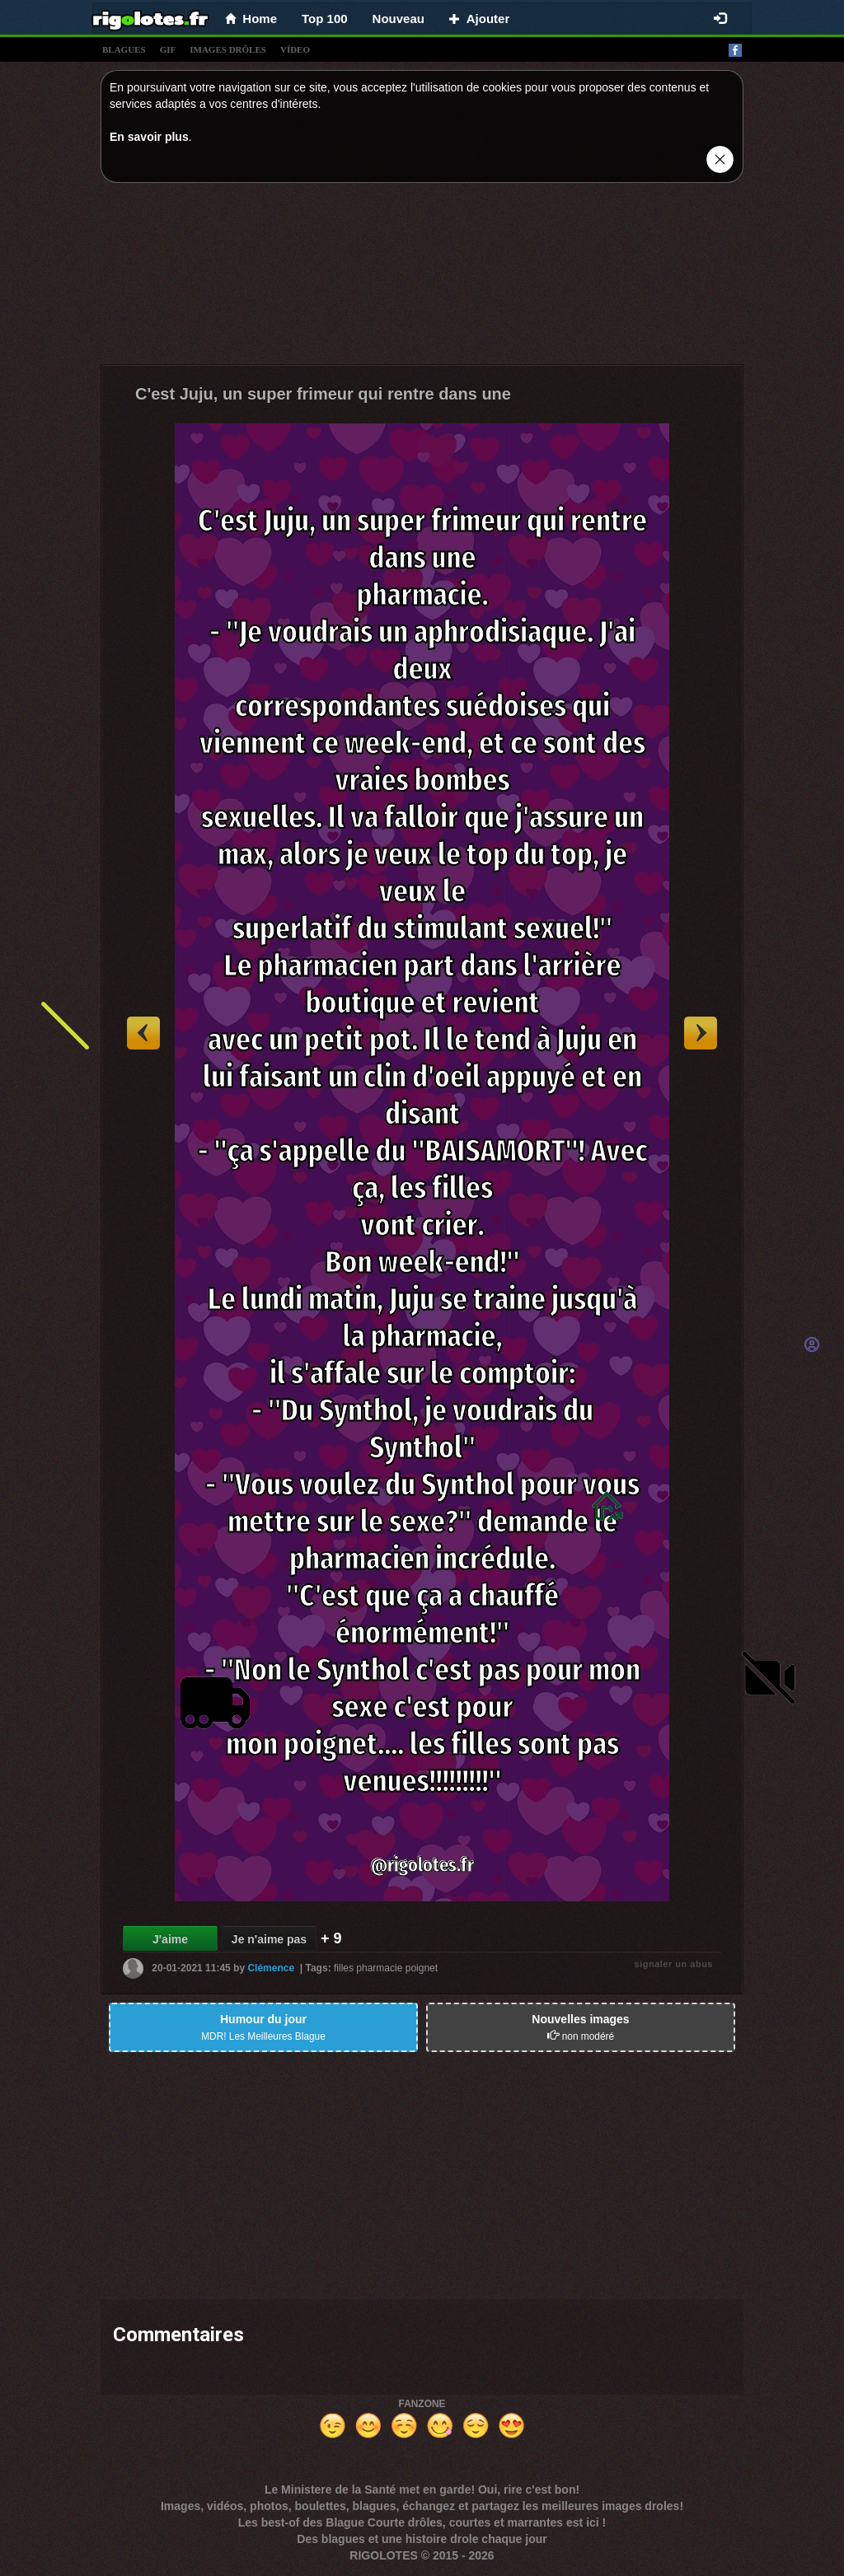 The width and height of the screenshot is (844, 2576). Describe the element at coordinates (607, 1506) in the screenshot. I see `view home analytics and statistics` at that location.